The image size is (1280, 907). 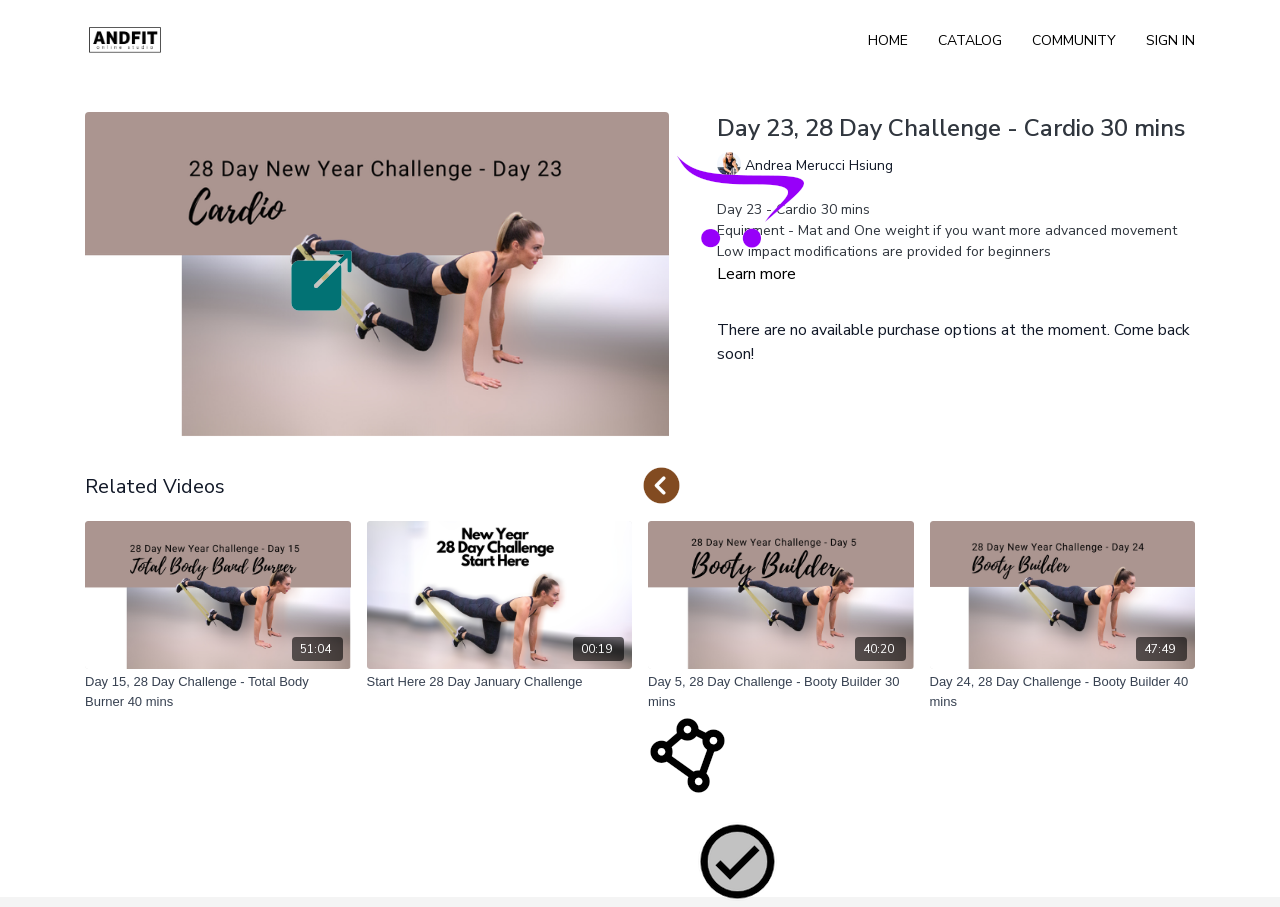 I want to click on indicates task or action completed successfully, so click(x=737, y=861).